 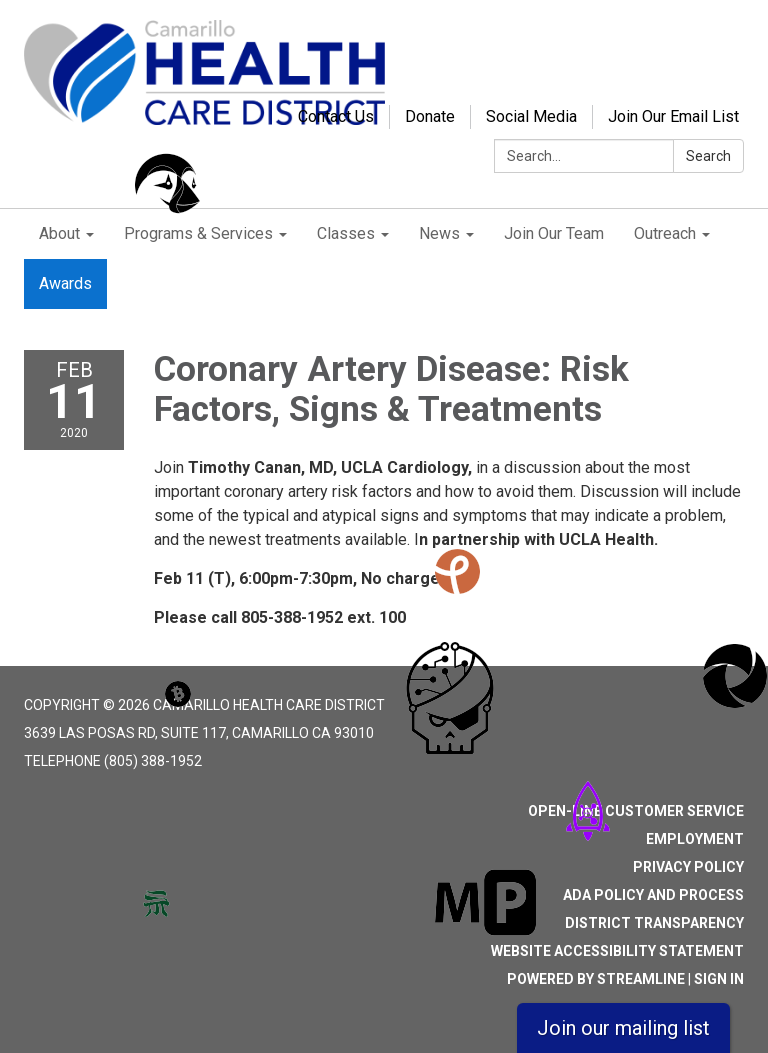 I want to click on prestashop e-commerce platform logo, so click(x=167, y=183).